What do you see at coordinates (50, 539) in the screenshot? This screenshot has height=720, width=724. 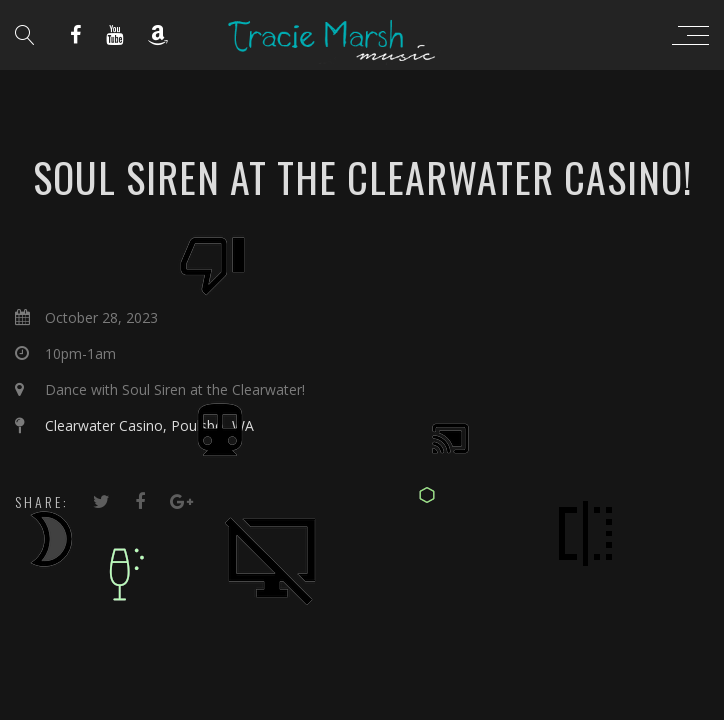 I see `toggle dark mode or night theme` at bounding box center [50, 539].